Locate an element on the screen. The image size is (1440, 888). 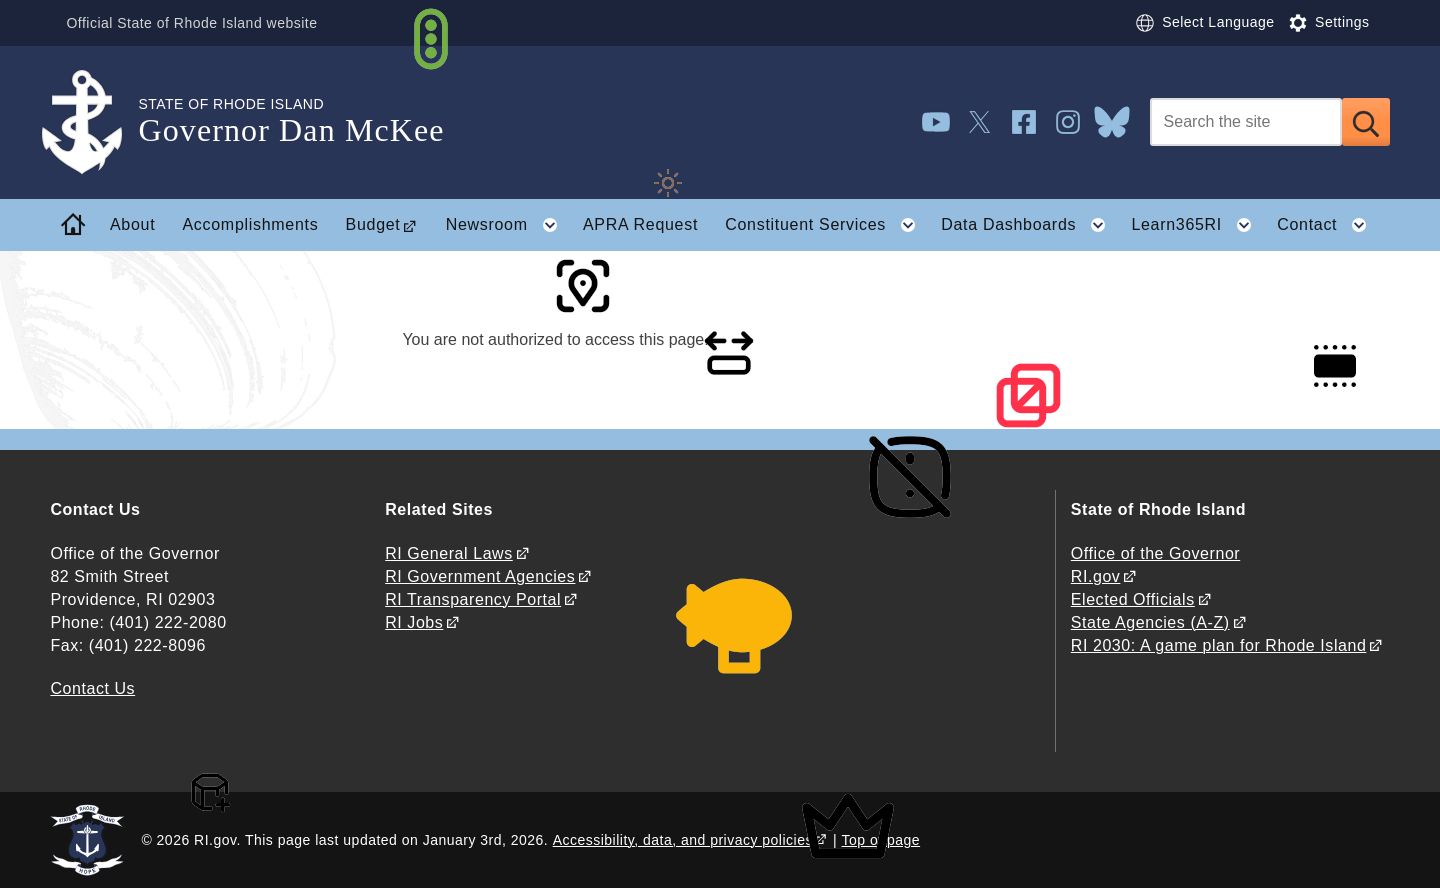
toggle light mode or increase brightness is located at coordinates (668, 183).